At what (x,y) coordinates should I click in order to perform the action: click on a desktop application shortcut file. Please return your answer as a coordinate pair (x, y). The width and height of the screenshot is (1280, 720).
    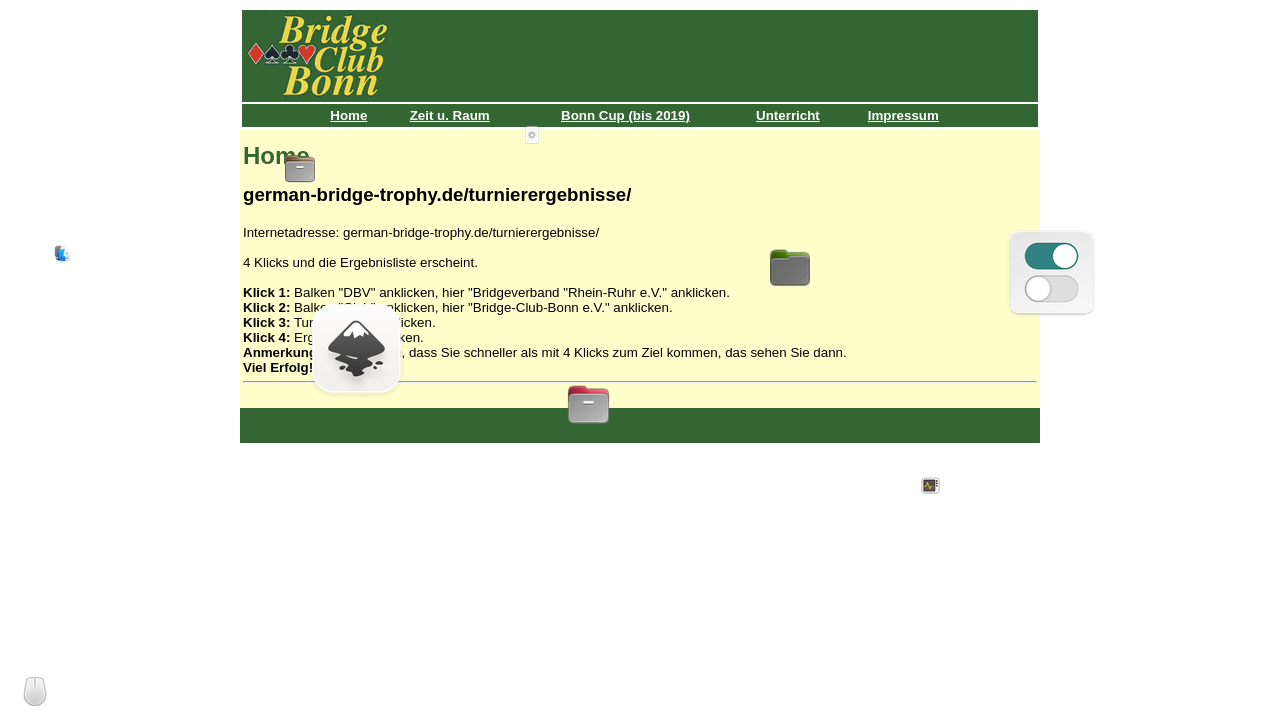
    Looking at the image, I should click on (532, 135).